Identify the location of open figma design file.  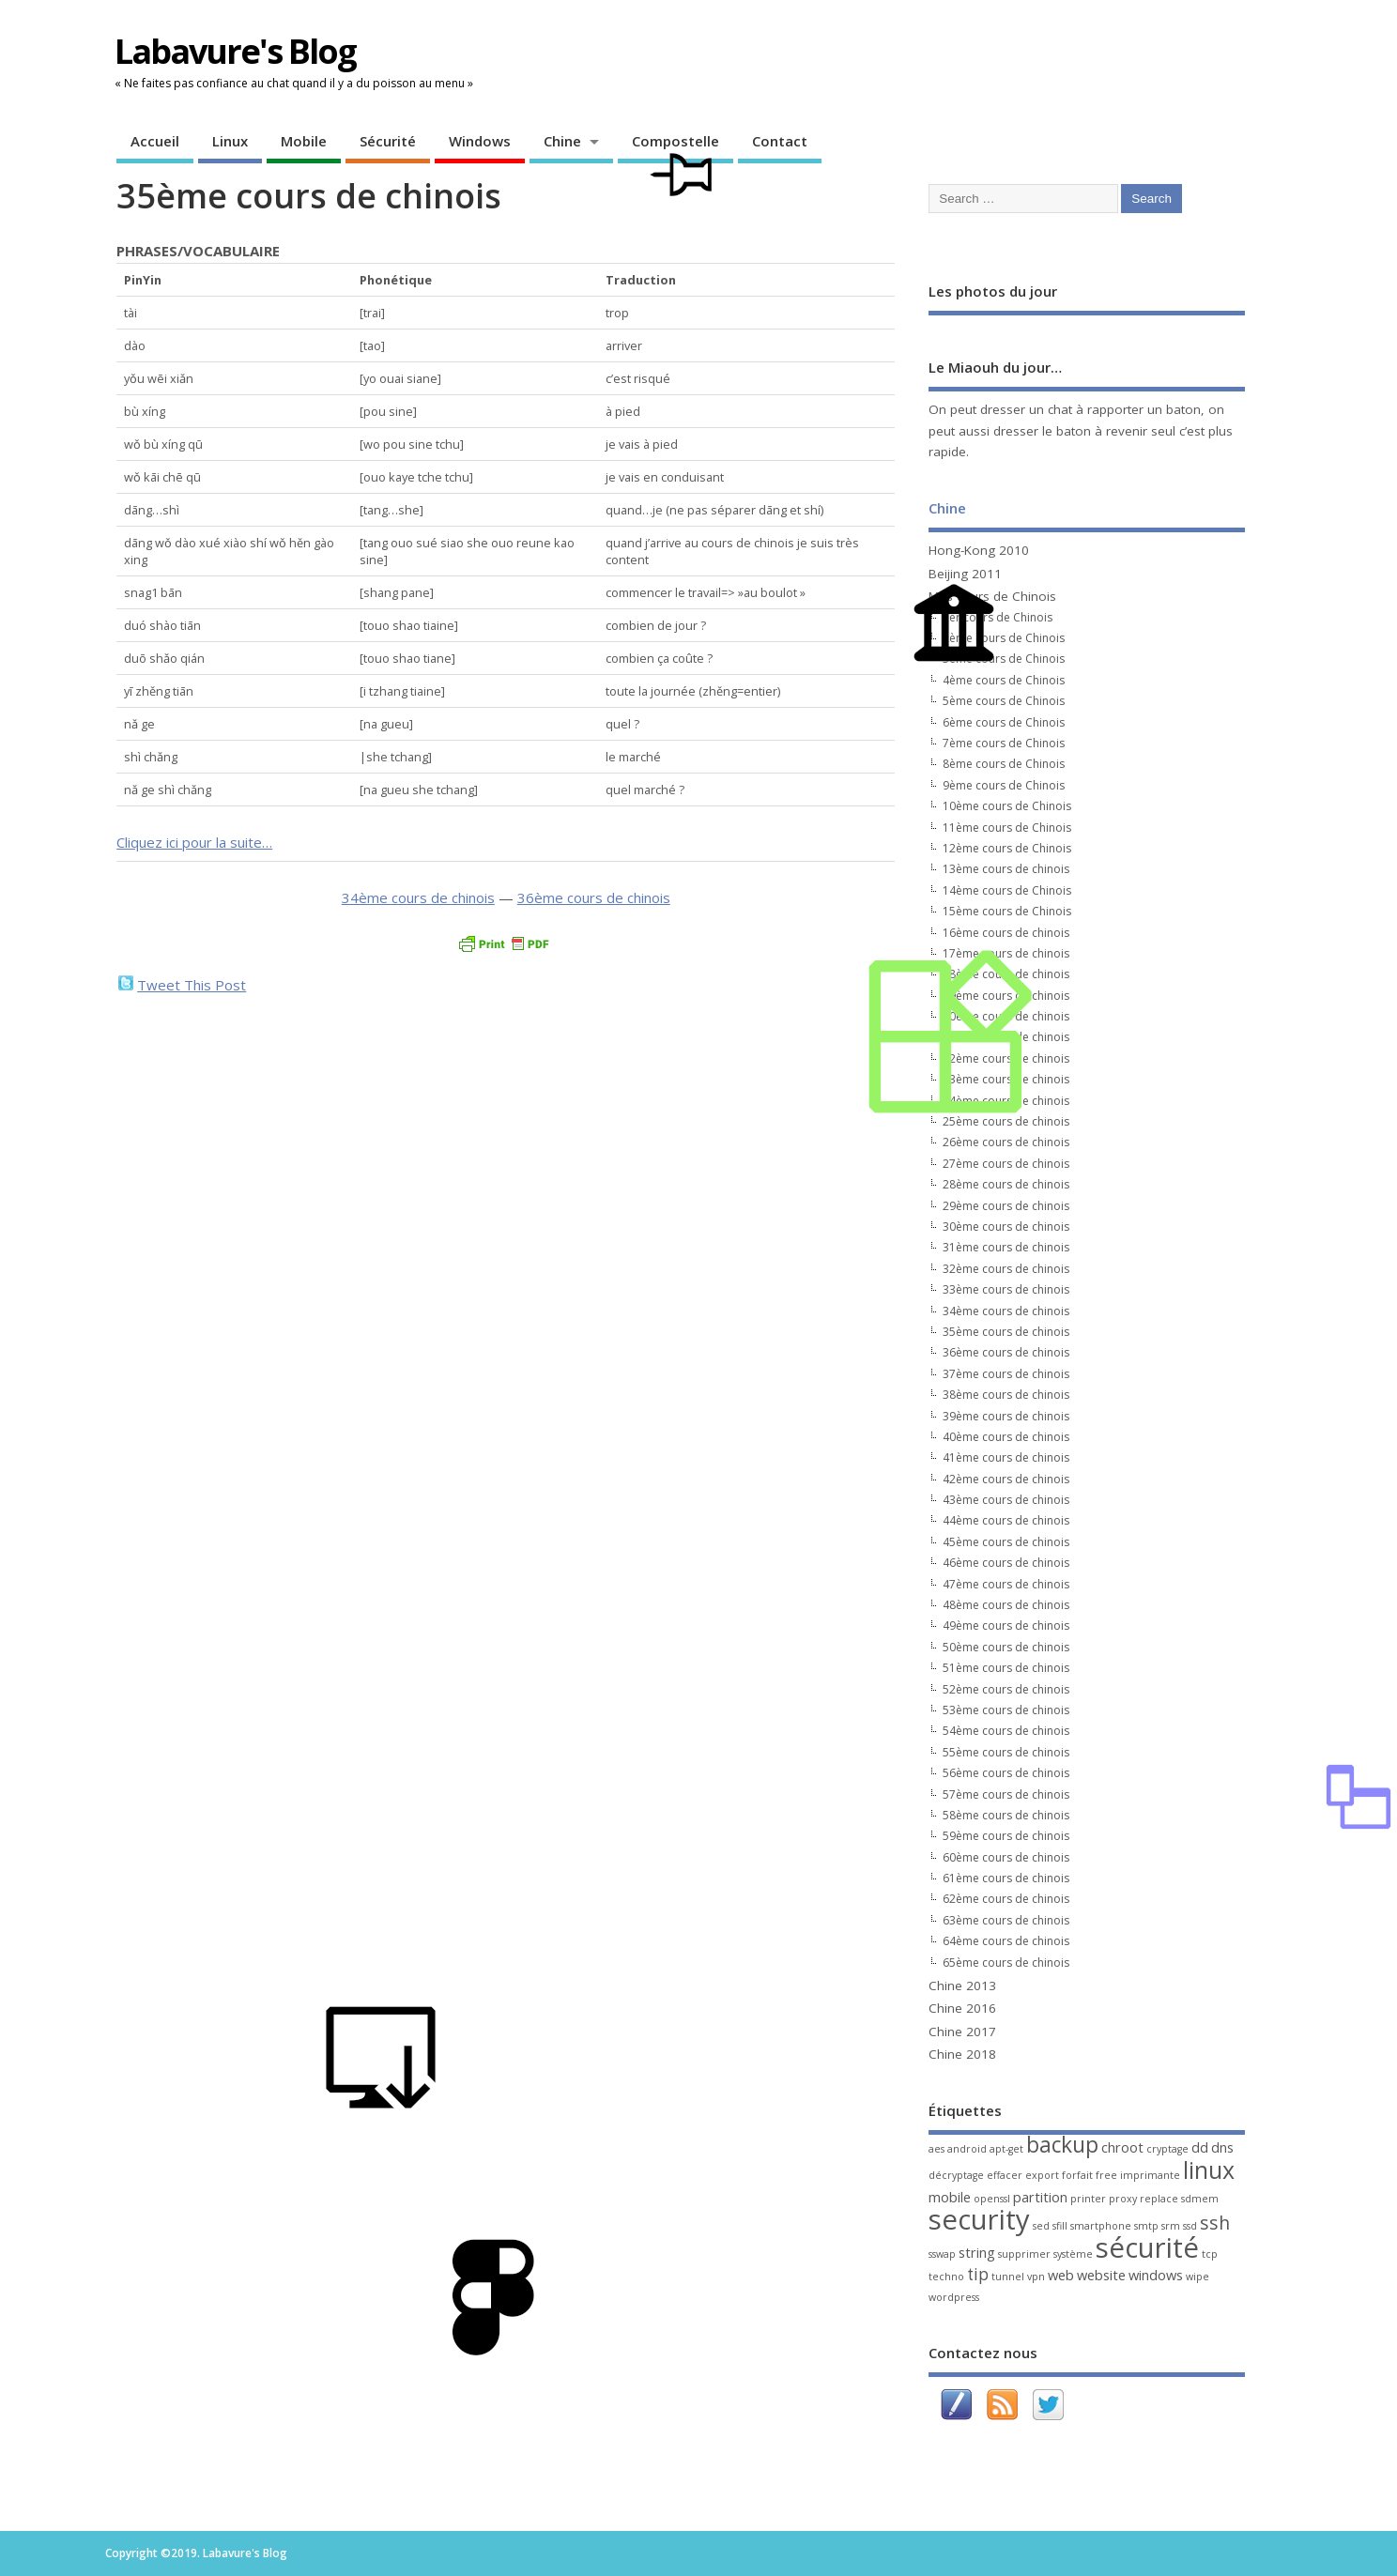
(491, 2295).